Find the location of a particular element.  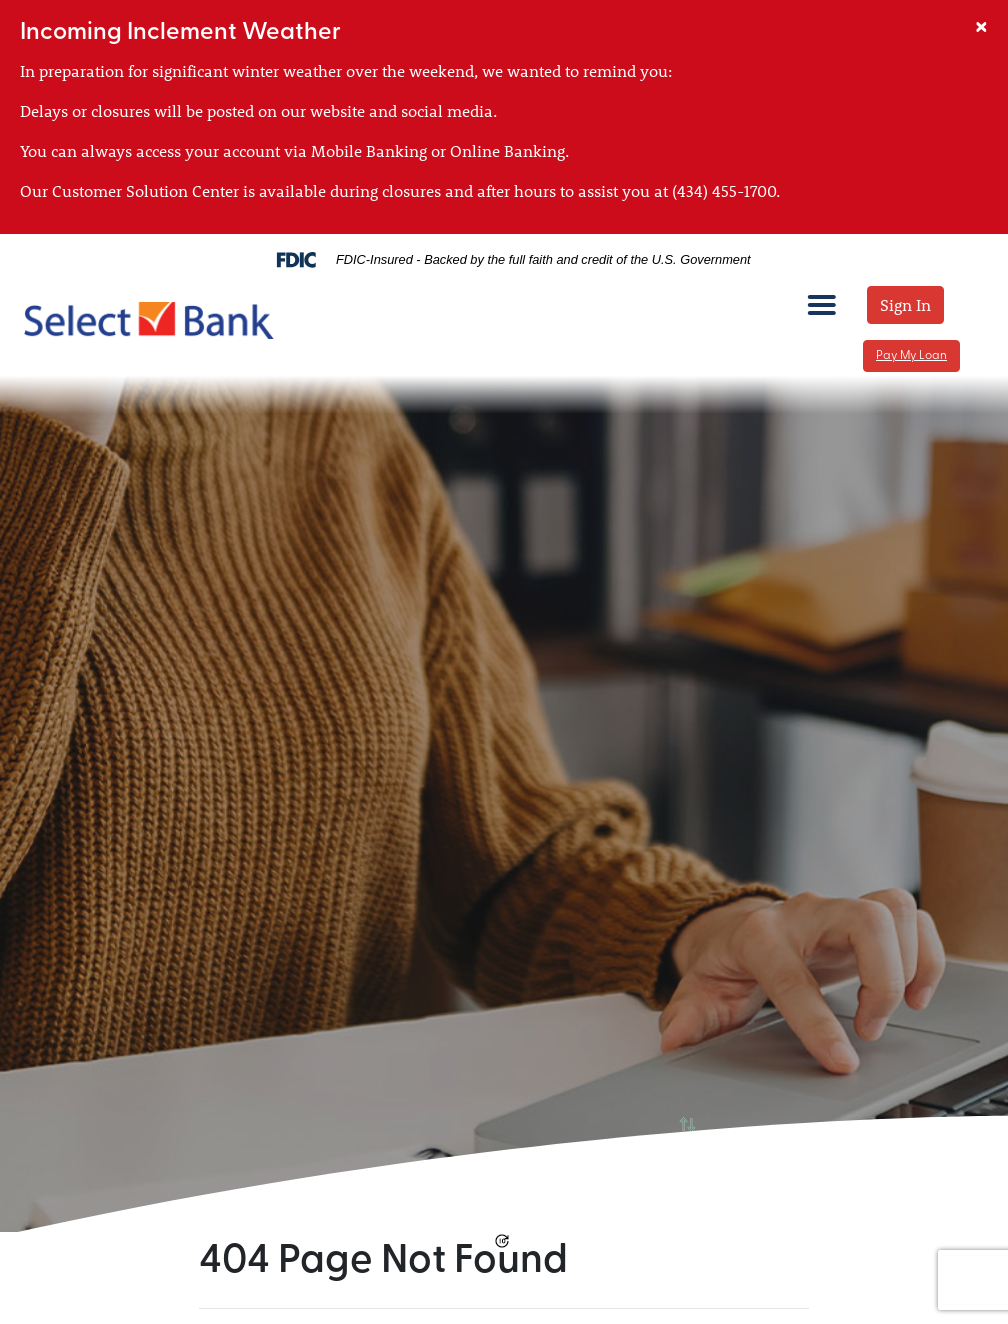

skip forward 10 seconds is located at coordinates (502, 1241).